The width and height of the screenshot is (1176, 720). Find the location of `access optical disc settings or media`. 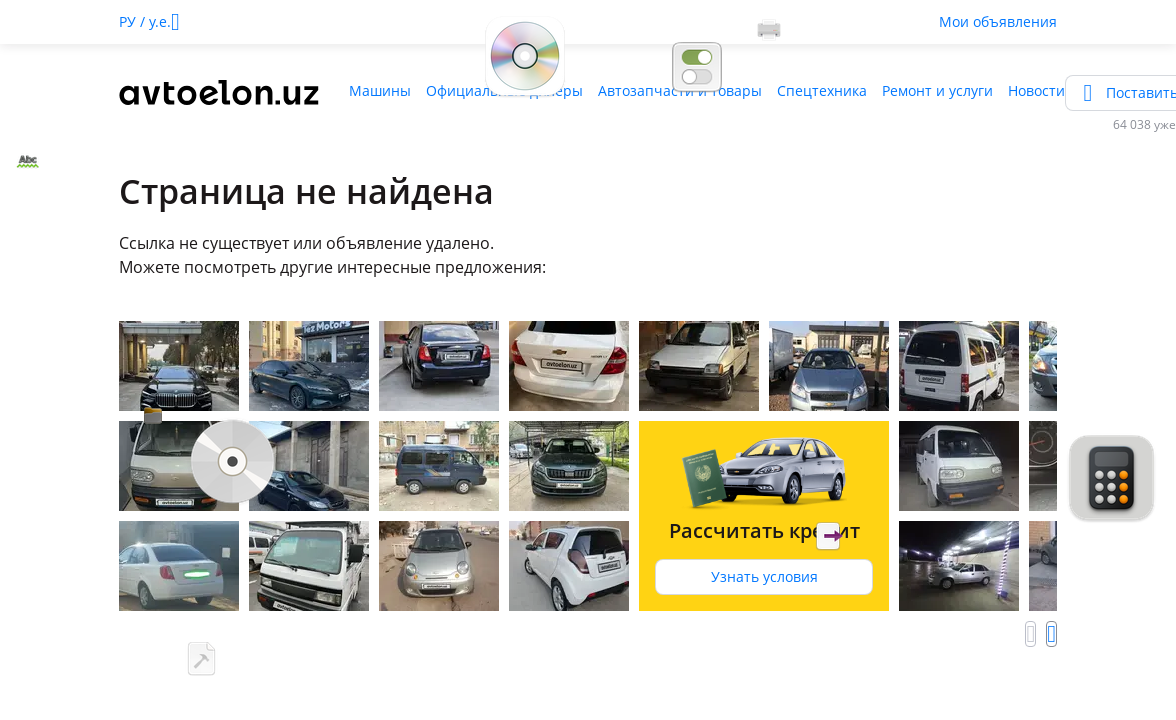

access optical disc settings or media is located at coordinates (525, 56).